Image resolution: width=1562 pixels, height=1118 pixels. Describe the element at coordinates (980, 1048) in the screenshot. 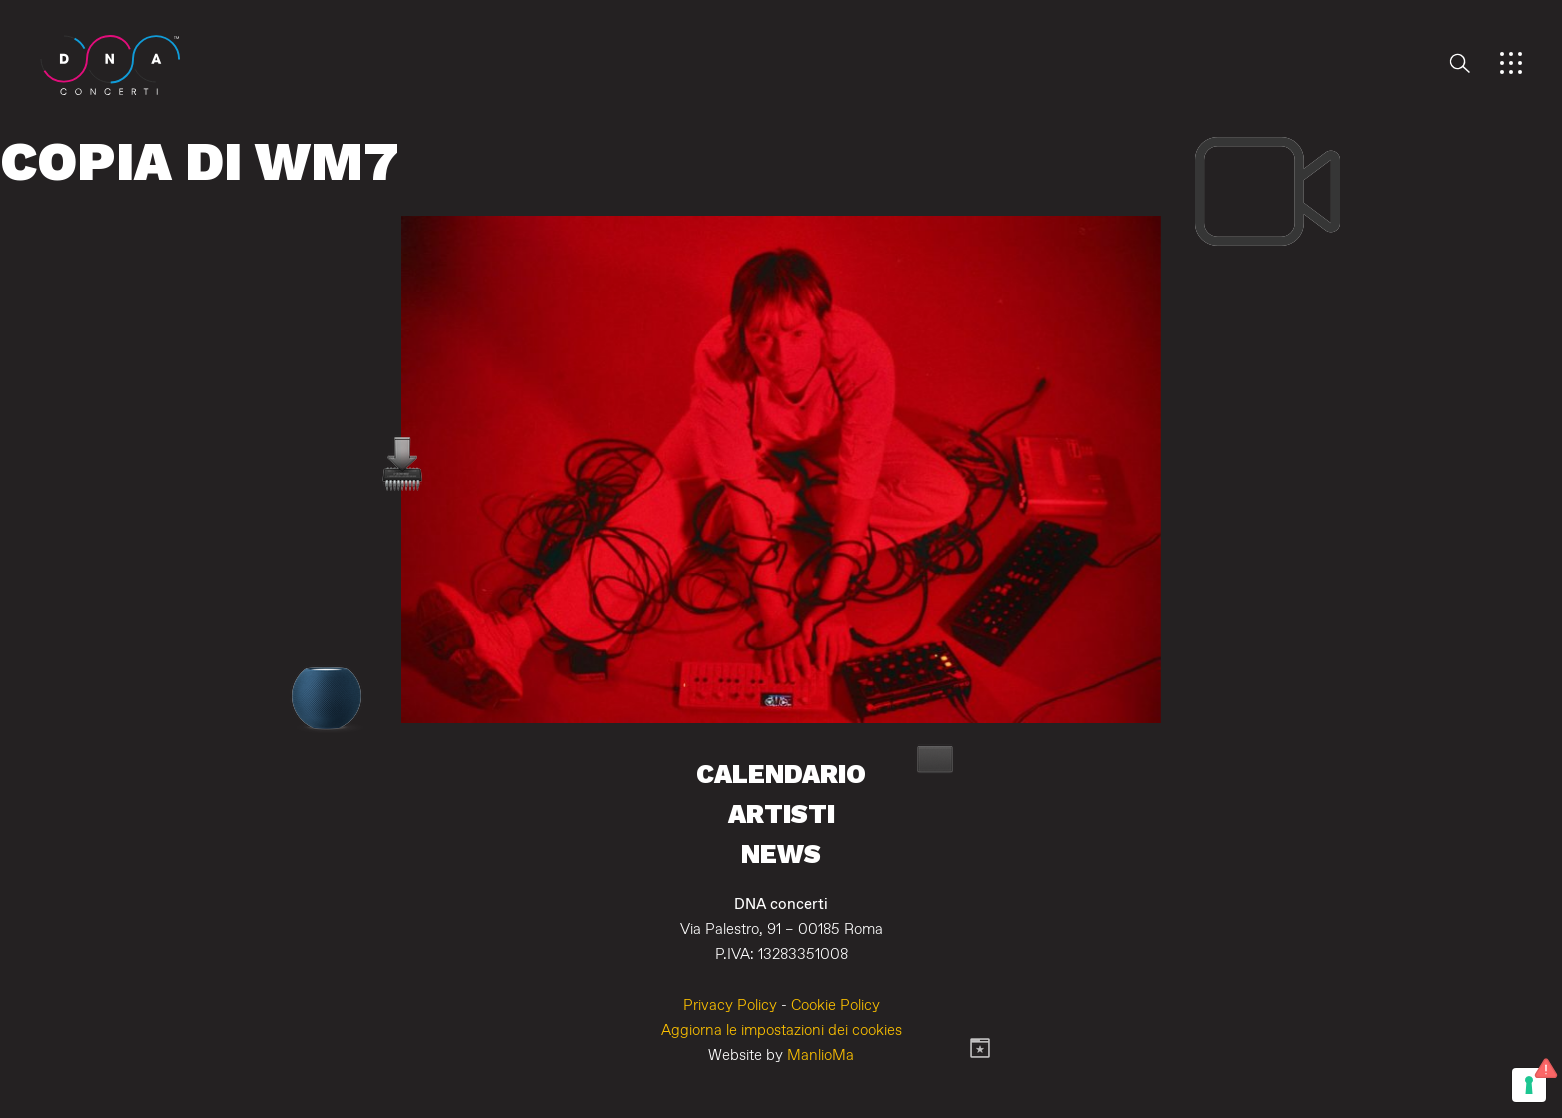

I see `access your favorites in the media library` at that location.